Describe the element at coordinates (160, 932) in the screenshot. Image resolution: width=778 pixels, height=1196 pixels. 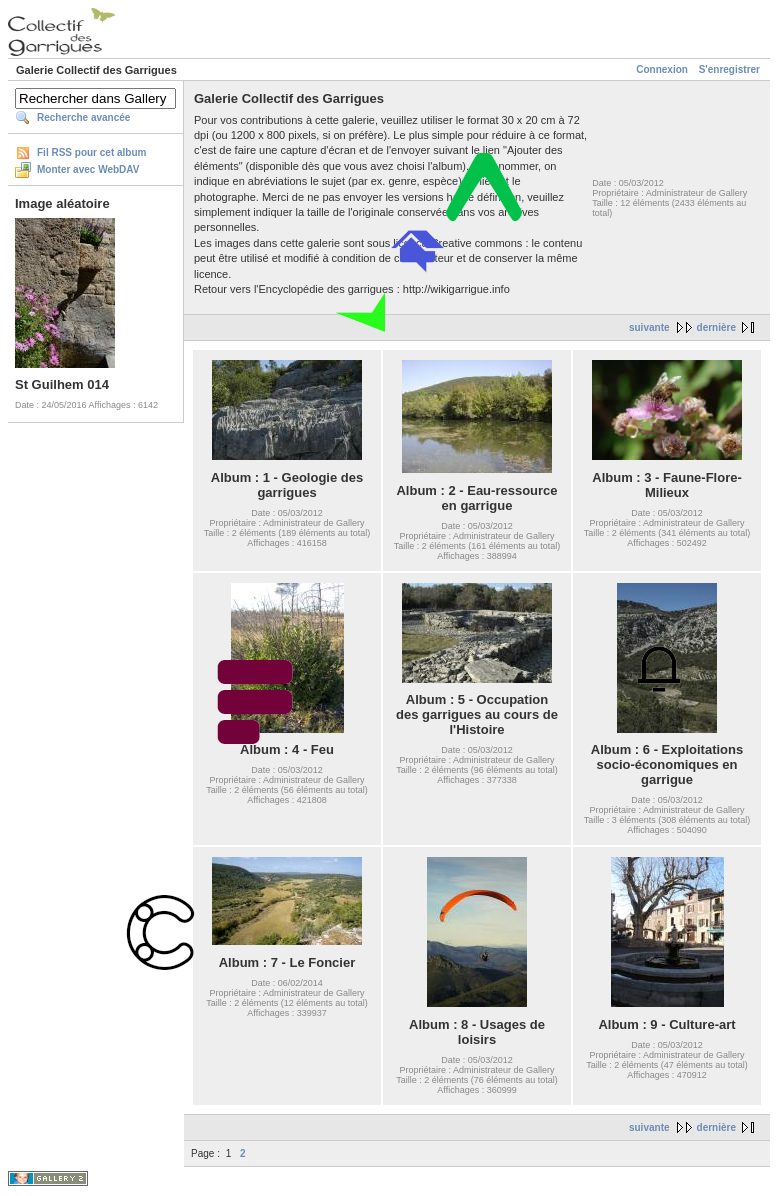
I see `link to Contentful CMS platform` at that location.